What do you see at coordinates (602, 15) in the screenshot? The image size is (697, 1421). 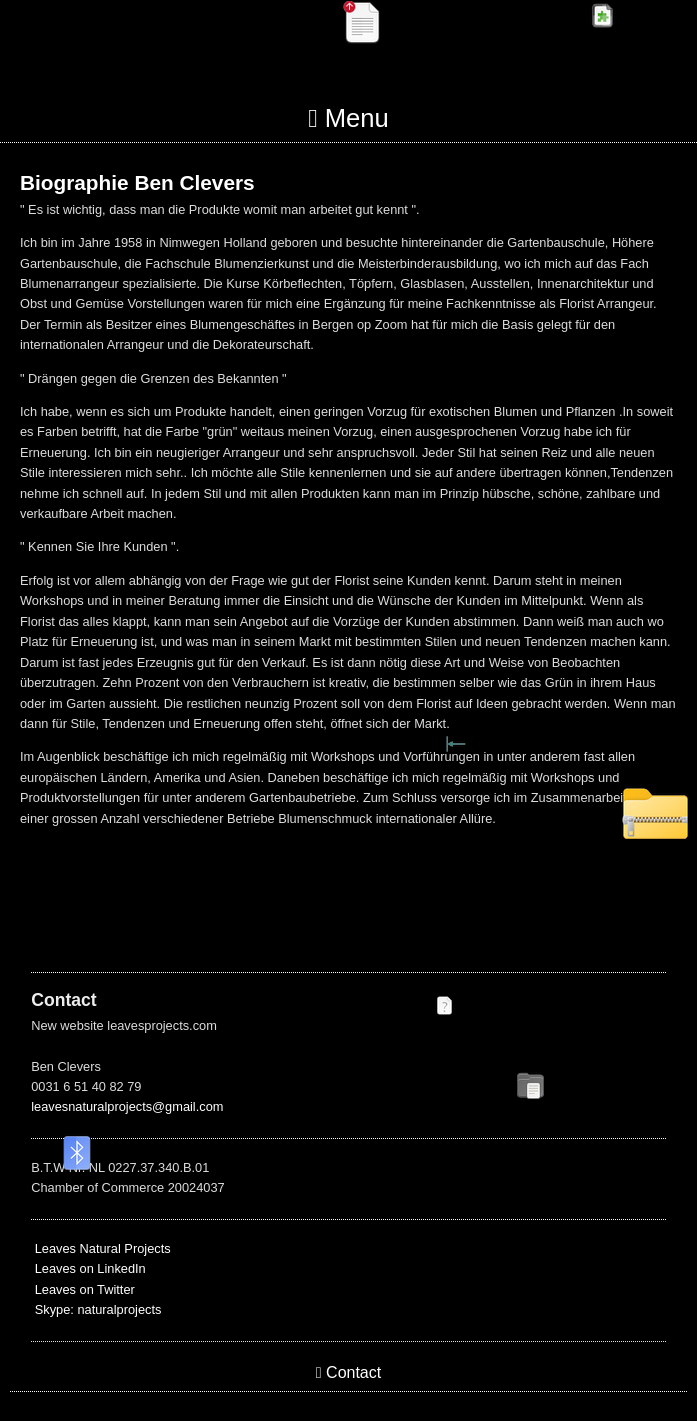 I see `an openoffice extension or add-on file` at bounding box center [602, 15].